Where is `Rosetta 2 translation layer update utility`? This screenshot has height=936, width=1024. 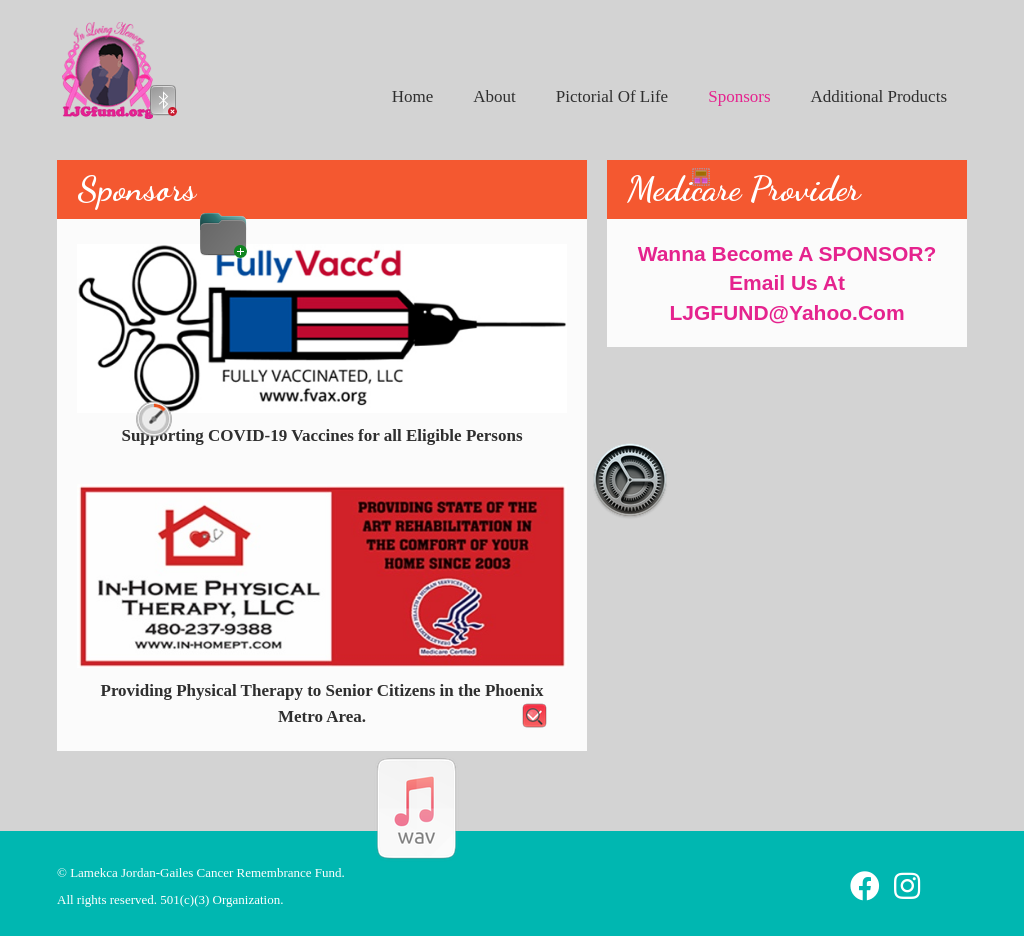 Rosetta 2 translation layer update utility is located at coordinates (630, 480).